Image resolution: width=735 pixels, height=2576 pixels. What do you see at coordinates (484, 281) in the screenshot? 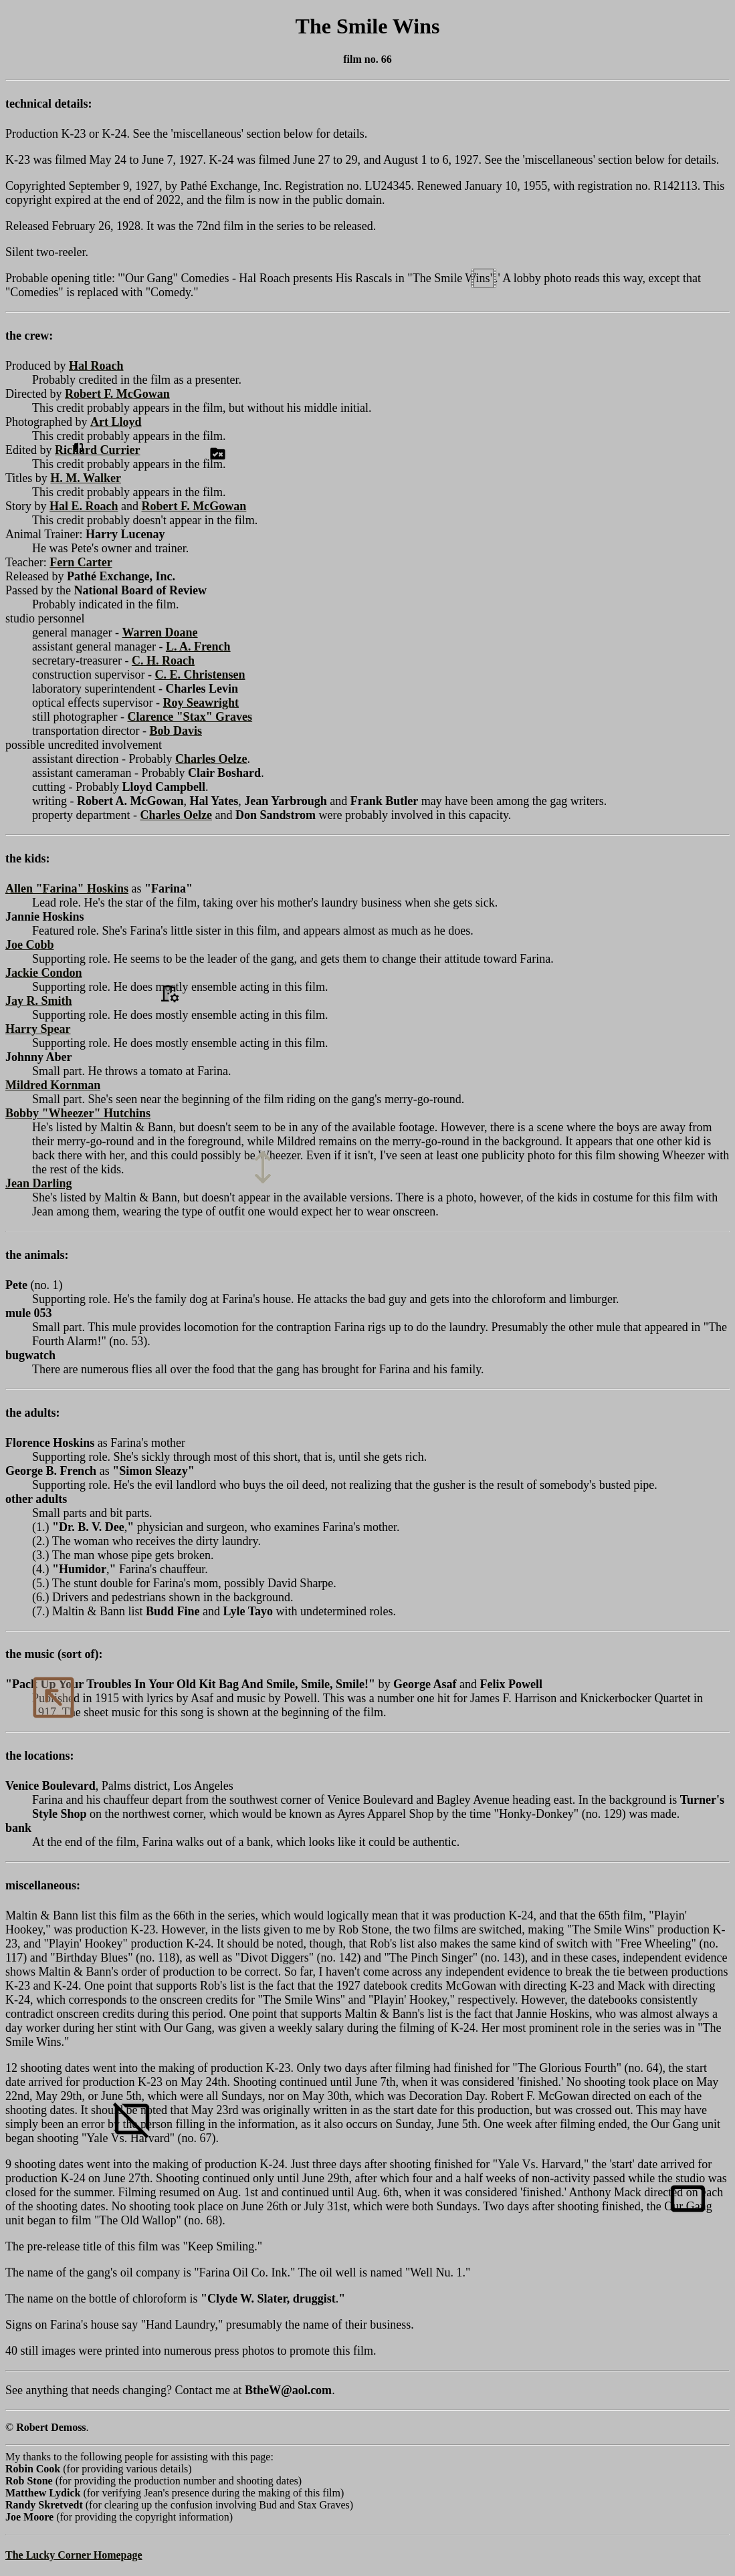
I see `view video or film content` at bounding box center [484, 281].